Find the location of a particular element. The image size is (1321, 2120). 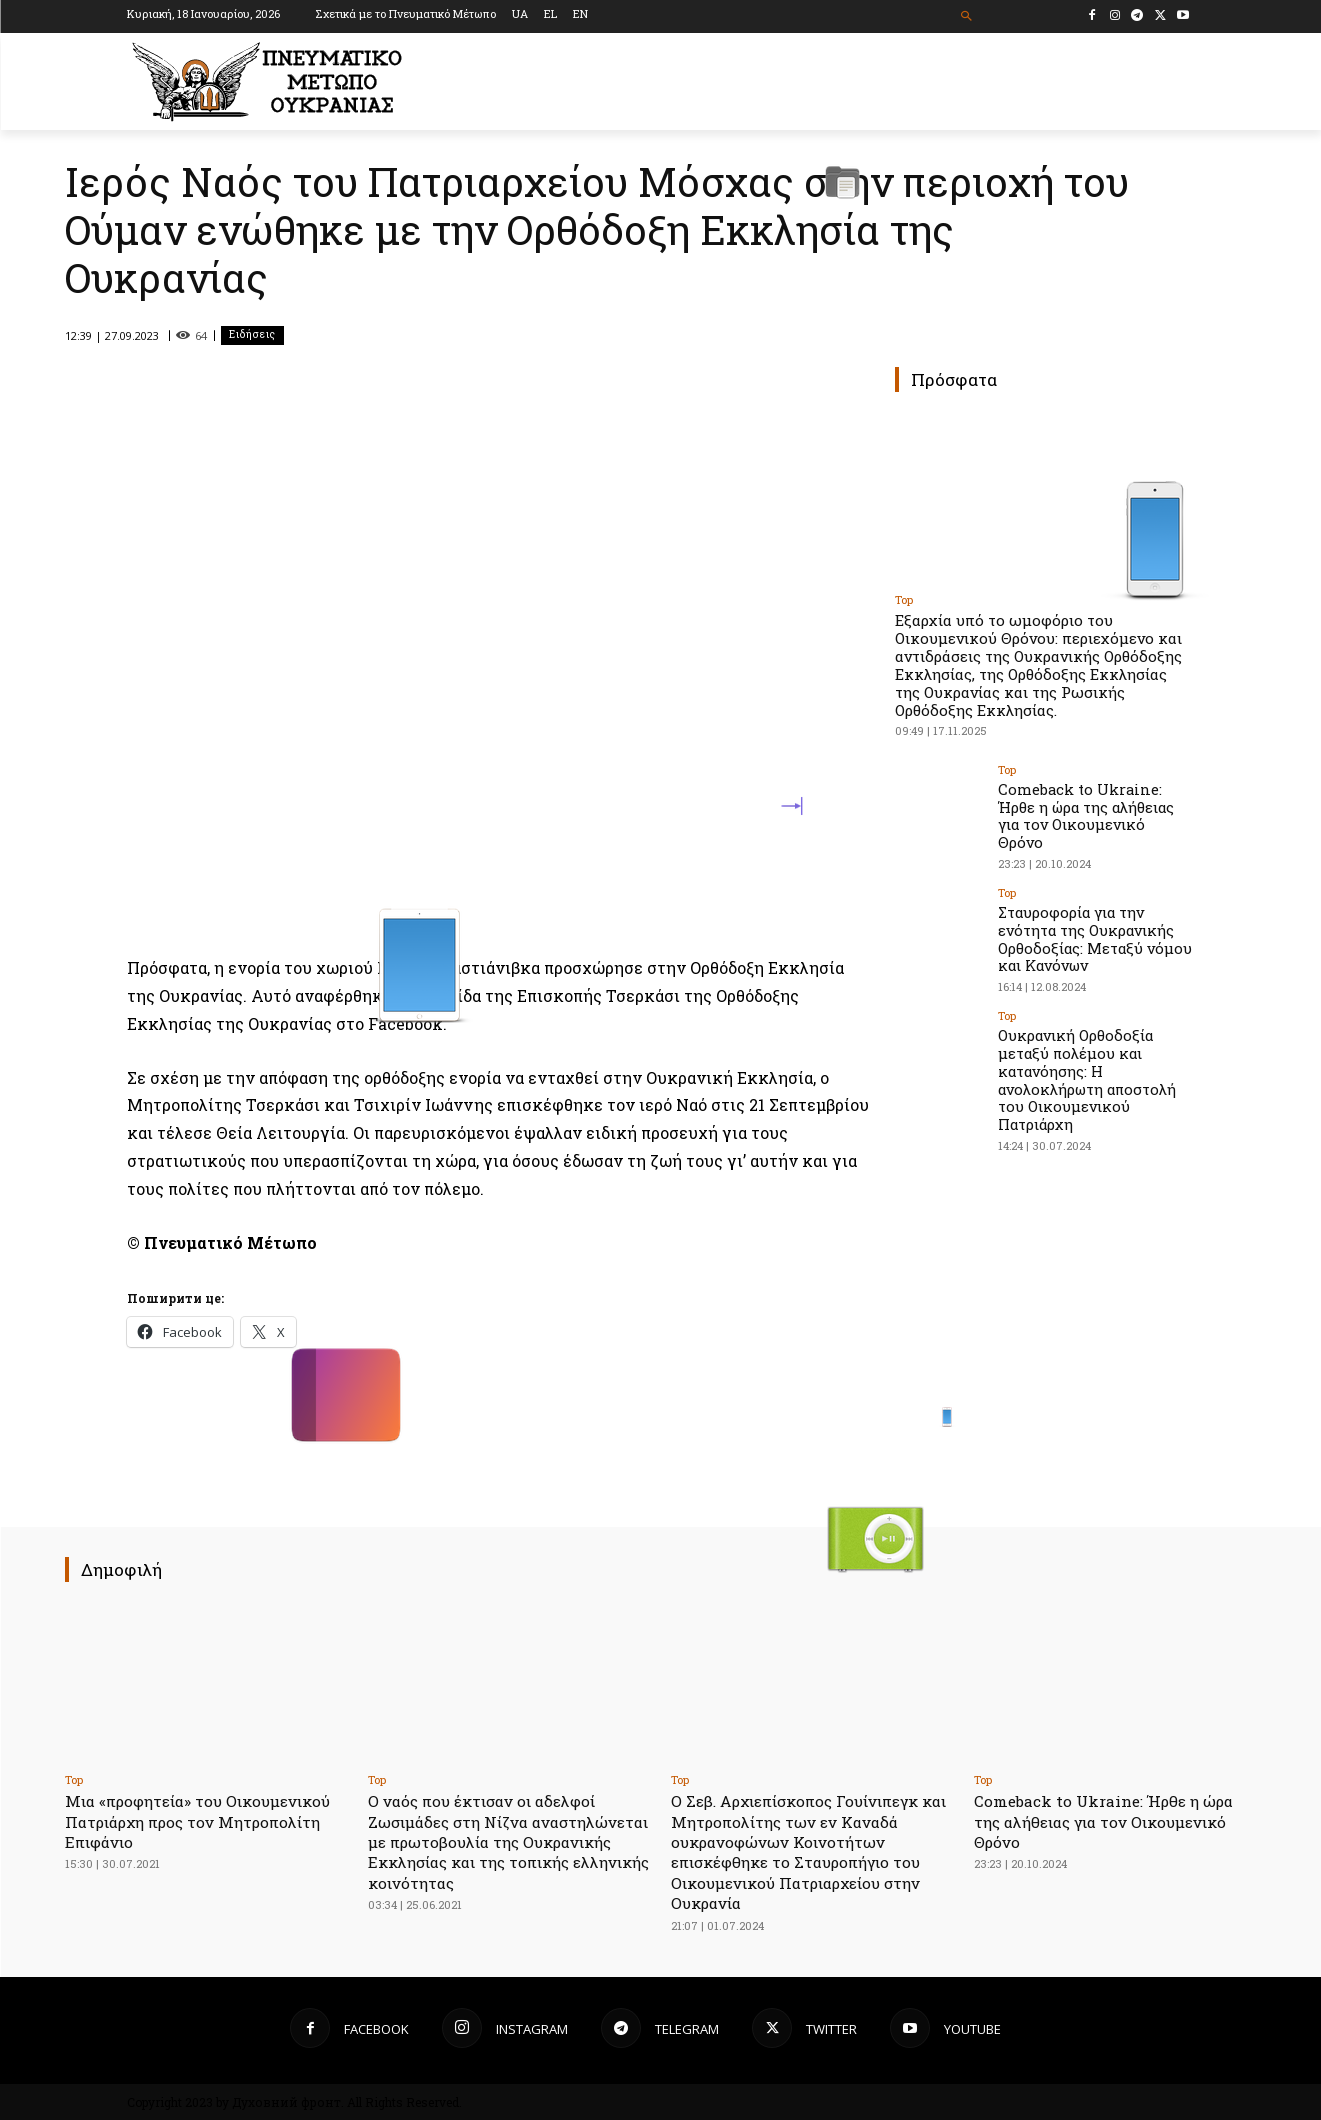

iPod Touch device connected is located at coordinates (1155, 541).